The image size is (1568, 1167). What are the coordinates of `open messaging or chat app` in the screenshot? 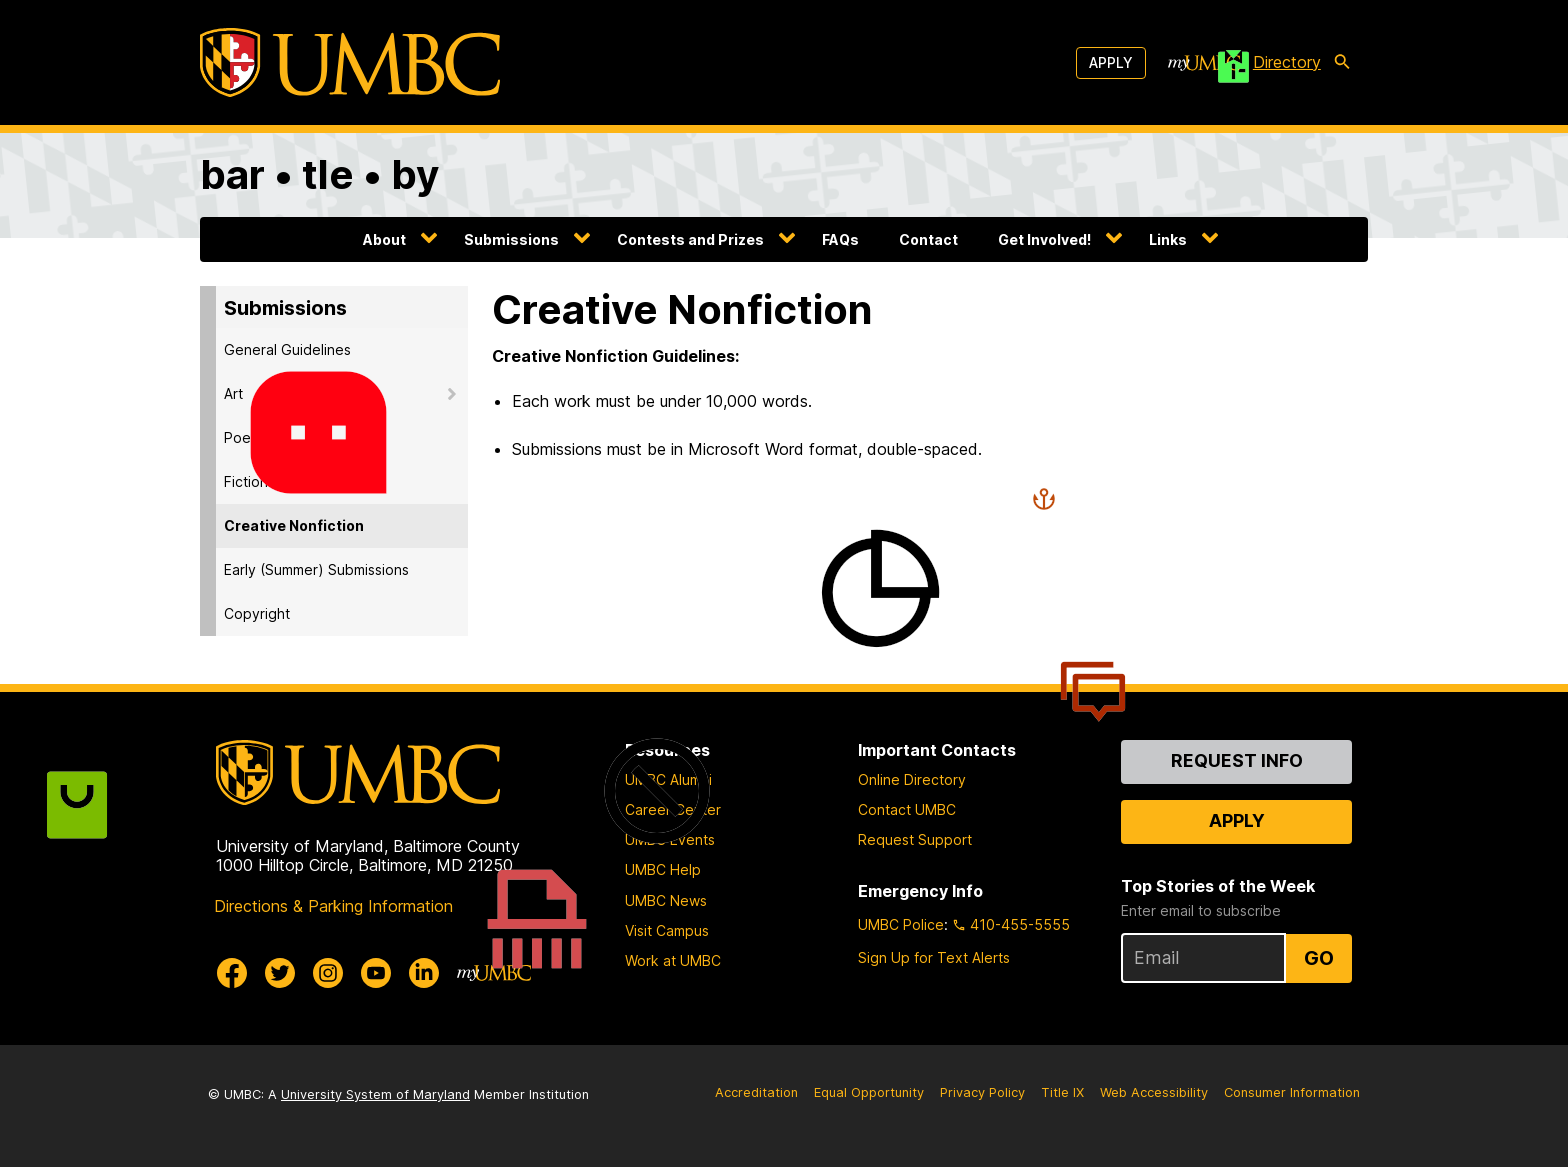 It's located at (318, 432).